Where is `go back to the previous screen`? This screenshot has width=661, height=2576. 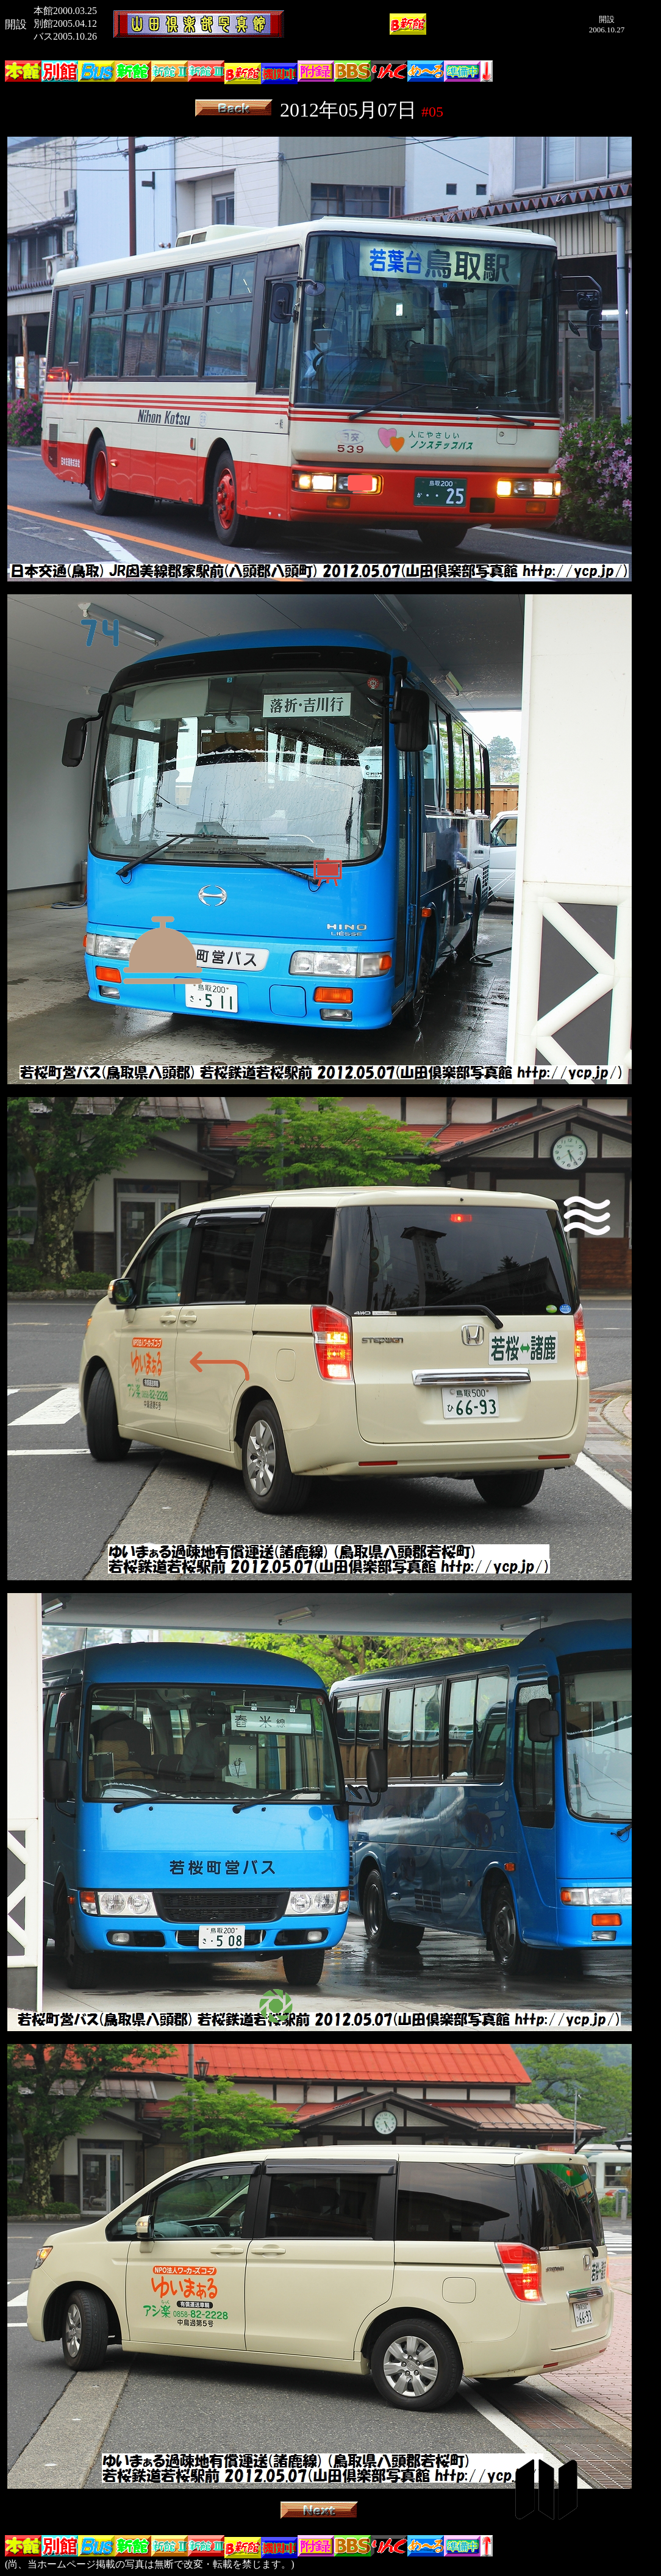
go back to the previous screen is located at coordinates (220, 1366).